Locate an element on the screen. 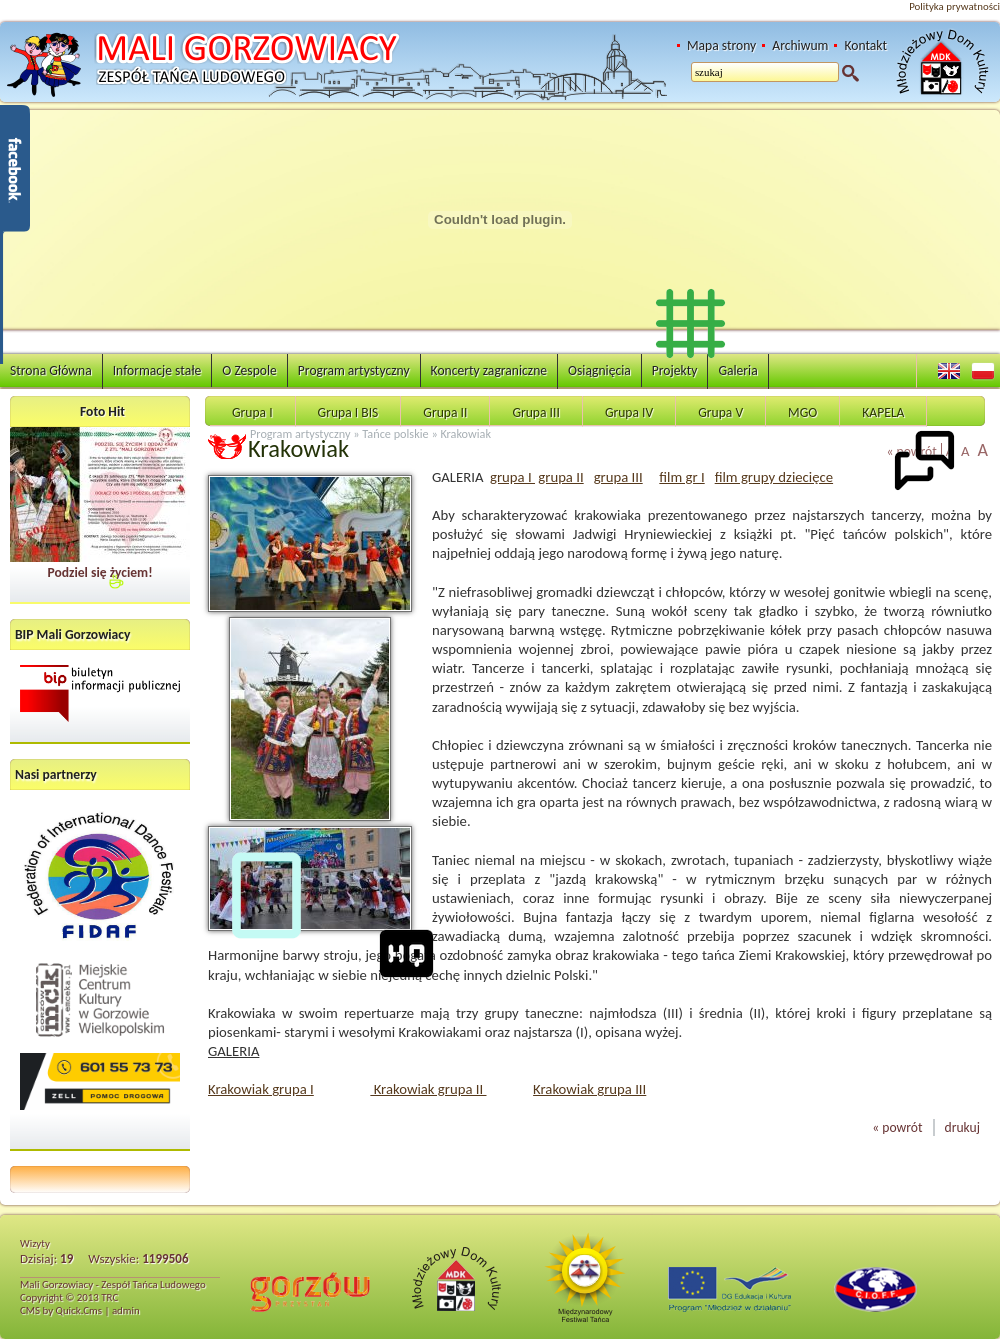 The height and width of the screenshot is (1339, 1000). view items in grid layout is located at coordinates (690, 323).